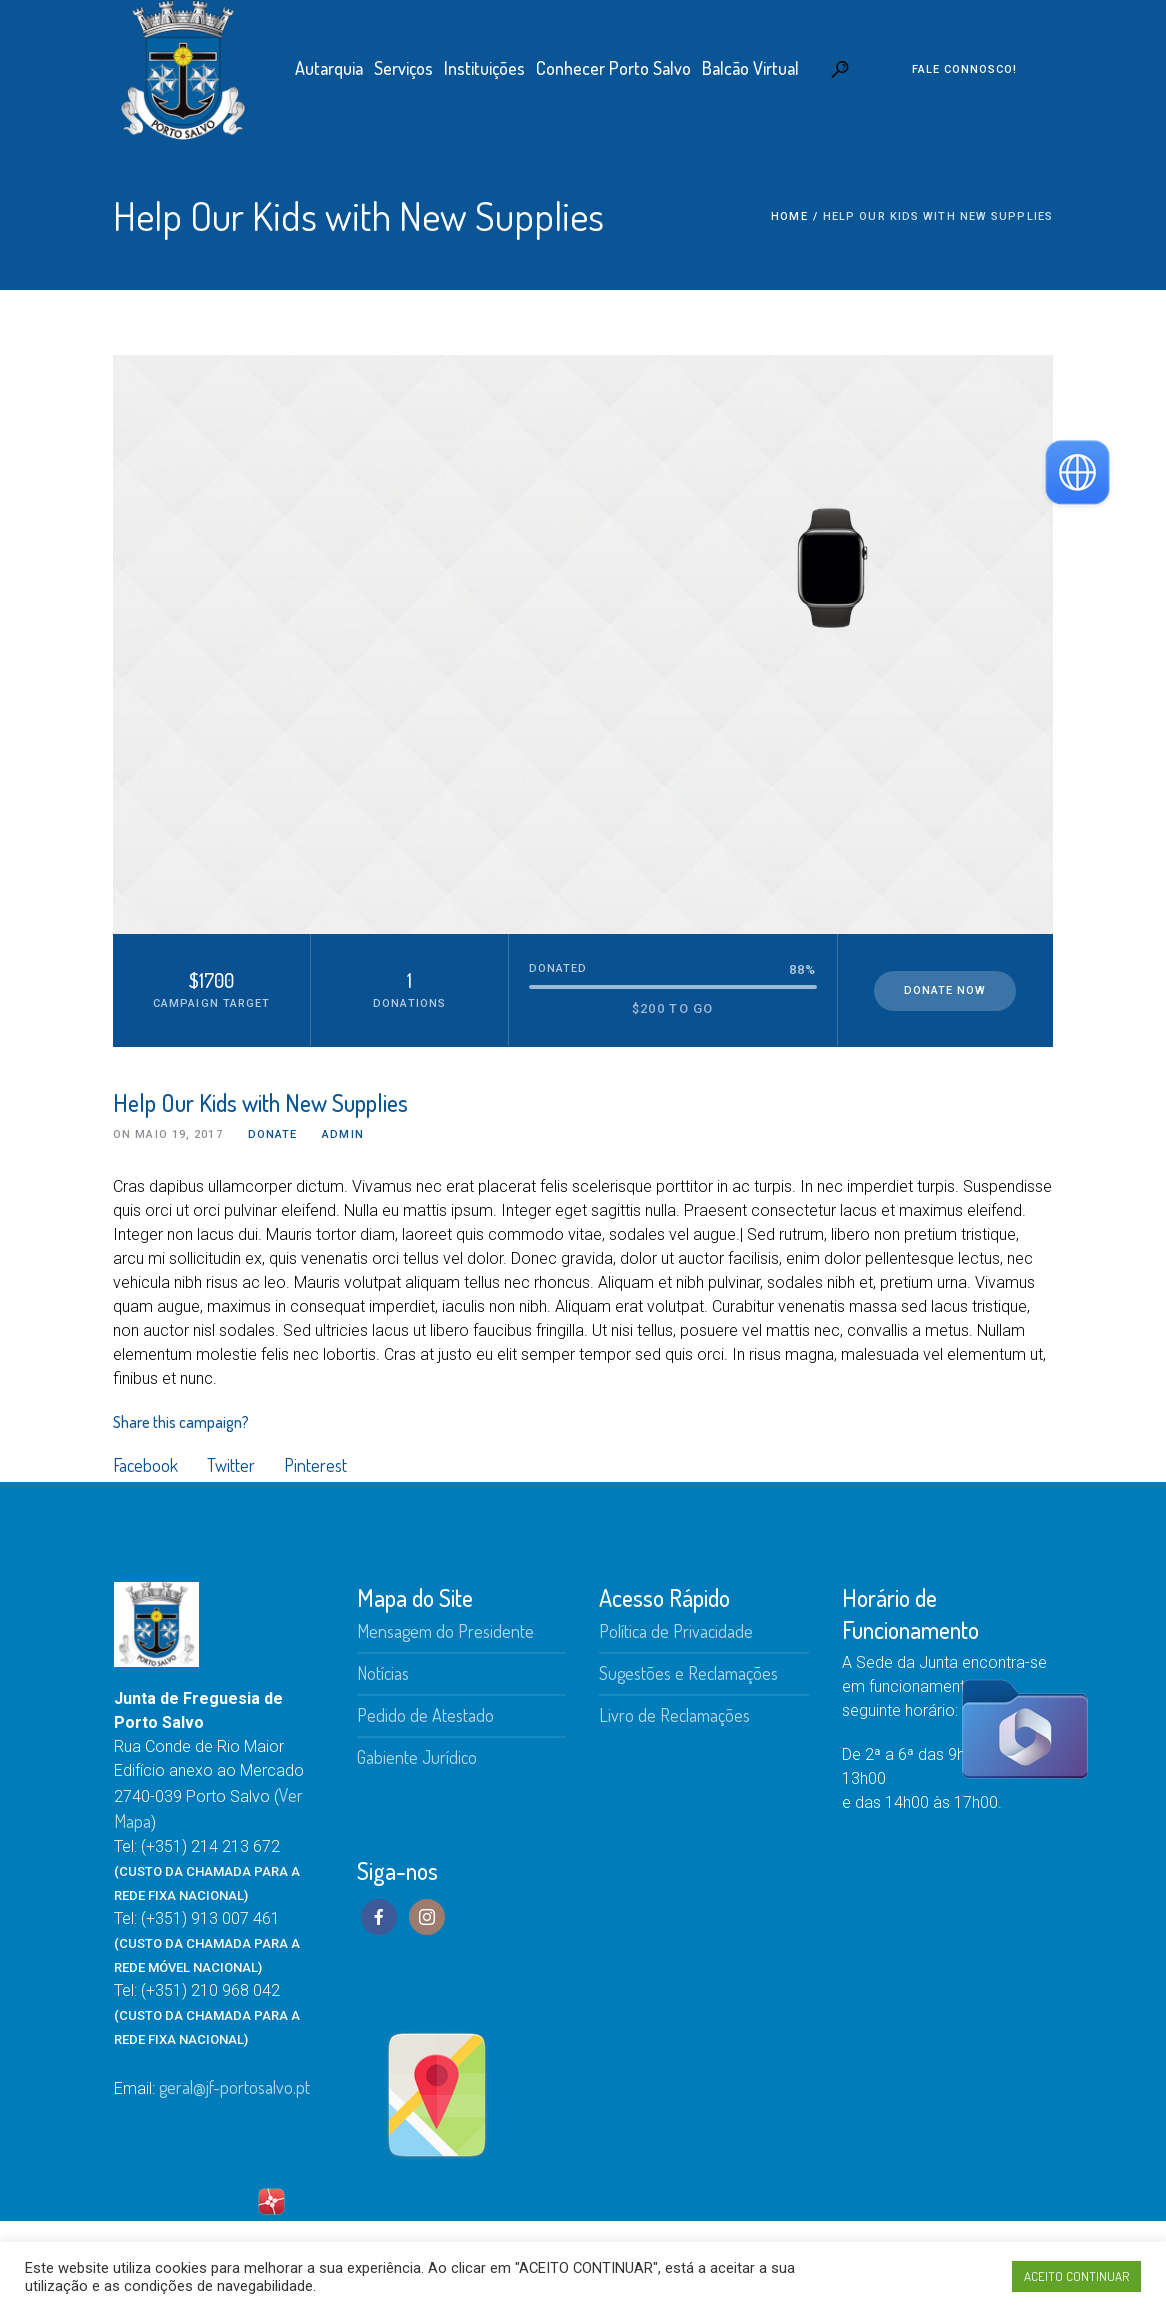 Image resolution: width=1166 pixels, height=2311 pixels. I want to click on apple watch series 5 or 6 device icon, so click(831, 568).